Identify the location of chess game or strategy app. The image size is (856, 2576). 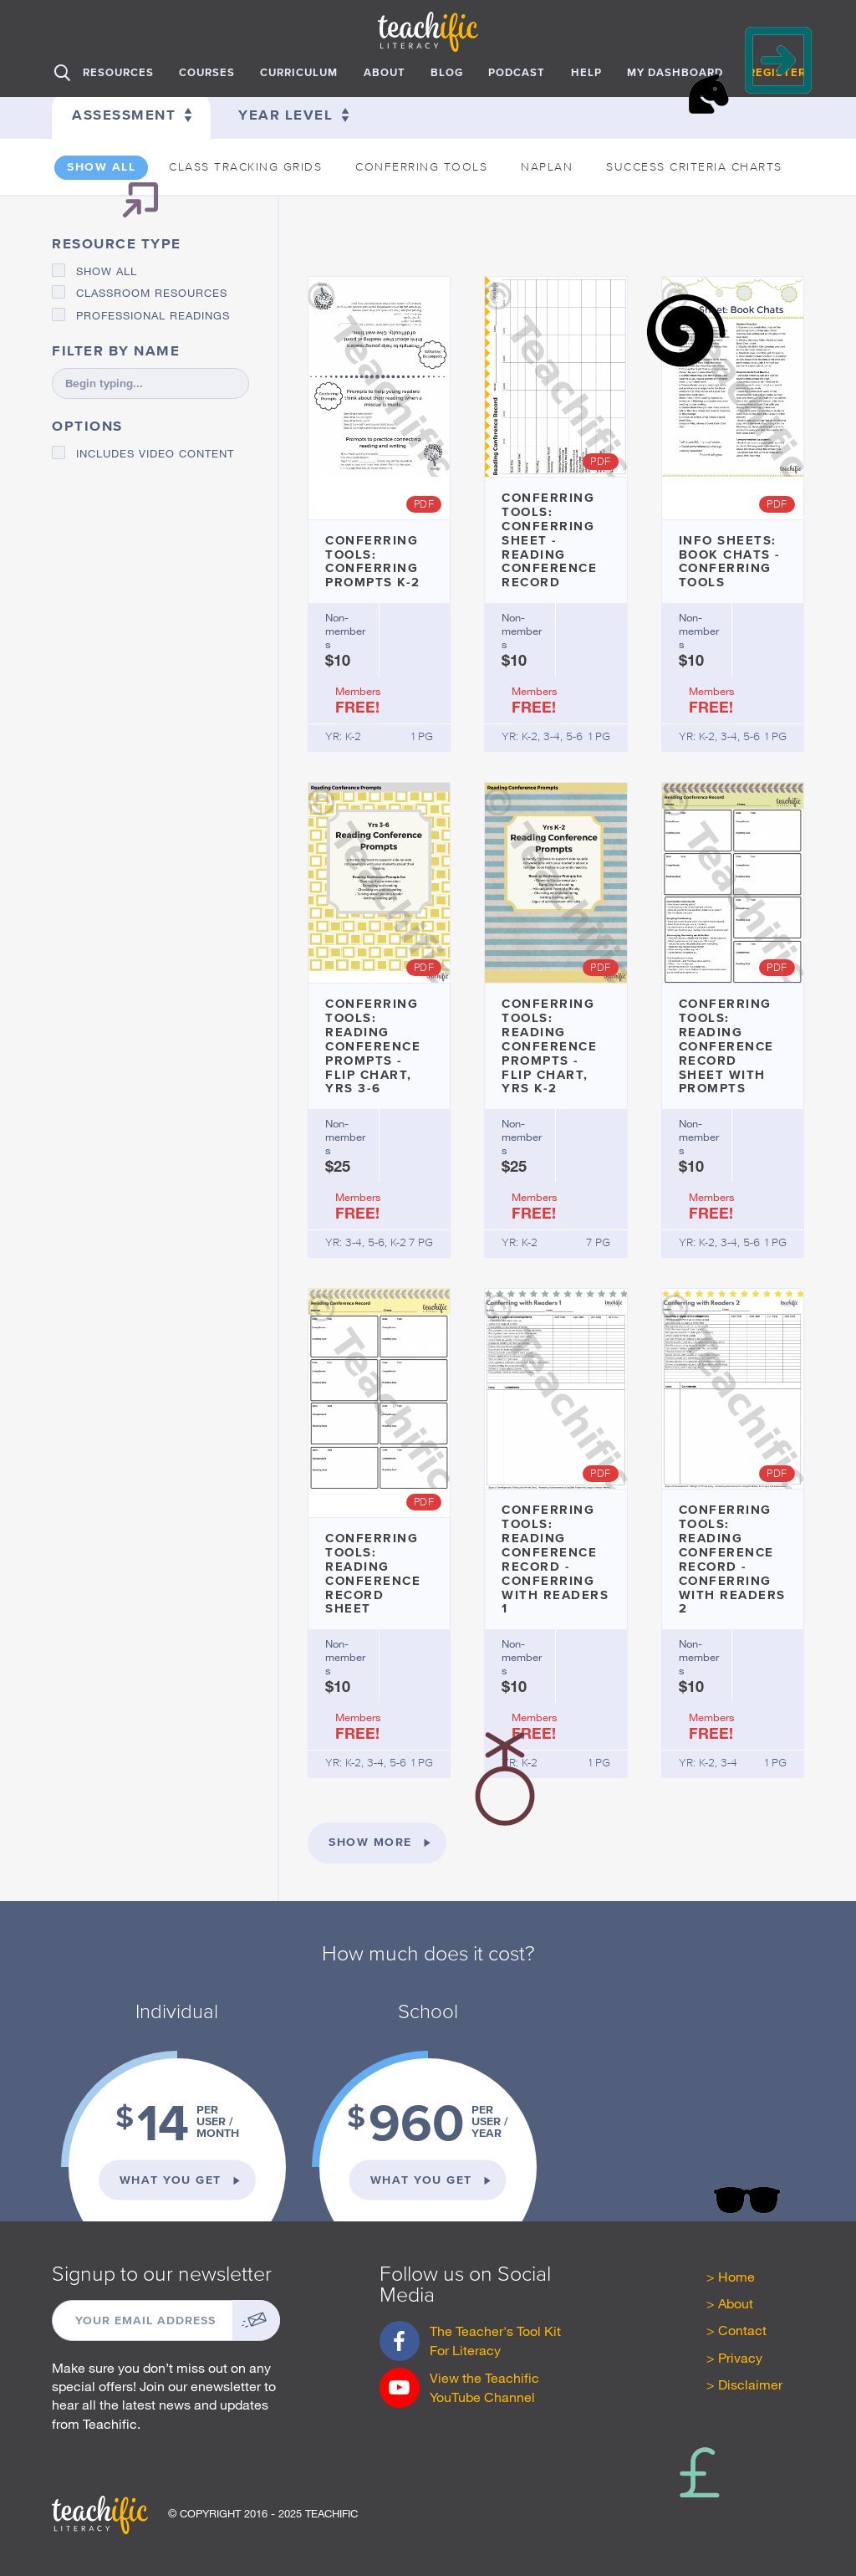
(709, 93).